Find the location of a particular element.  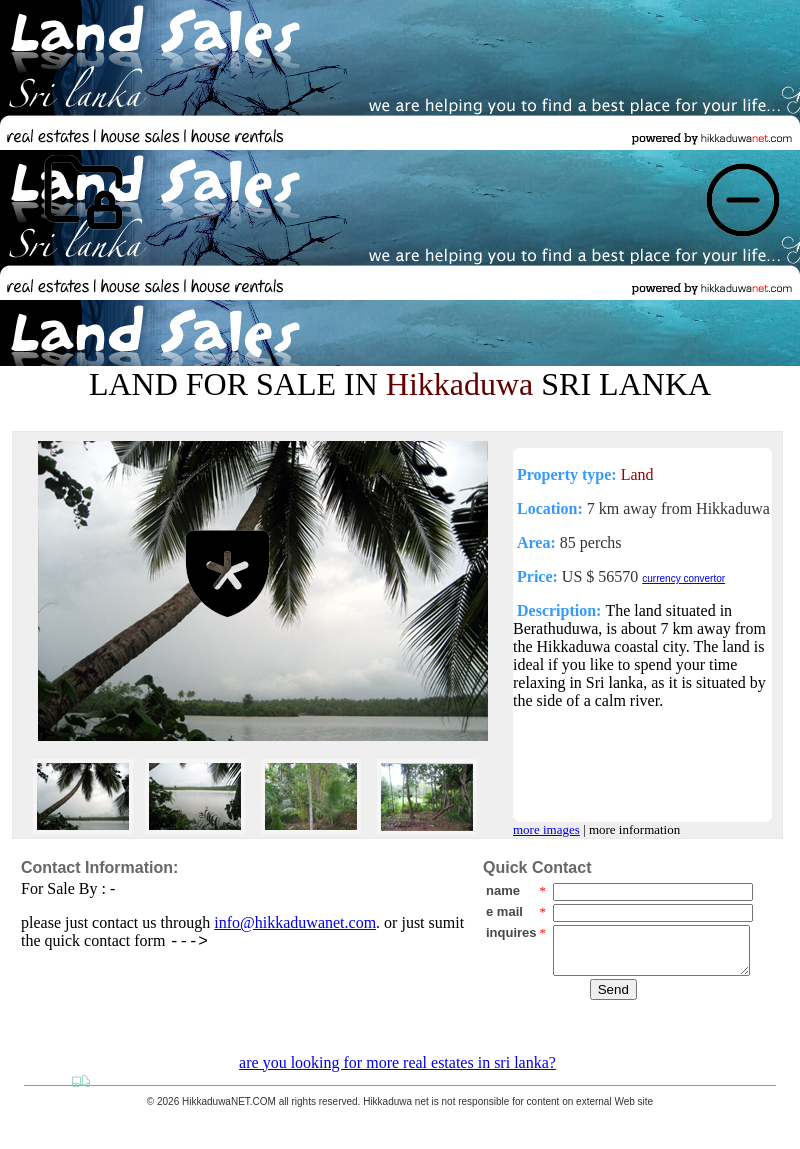

remove an item from a list or cart is located at coordinates (743, 200).